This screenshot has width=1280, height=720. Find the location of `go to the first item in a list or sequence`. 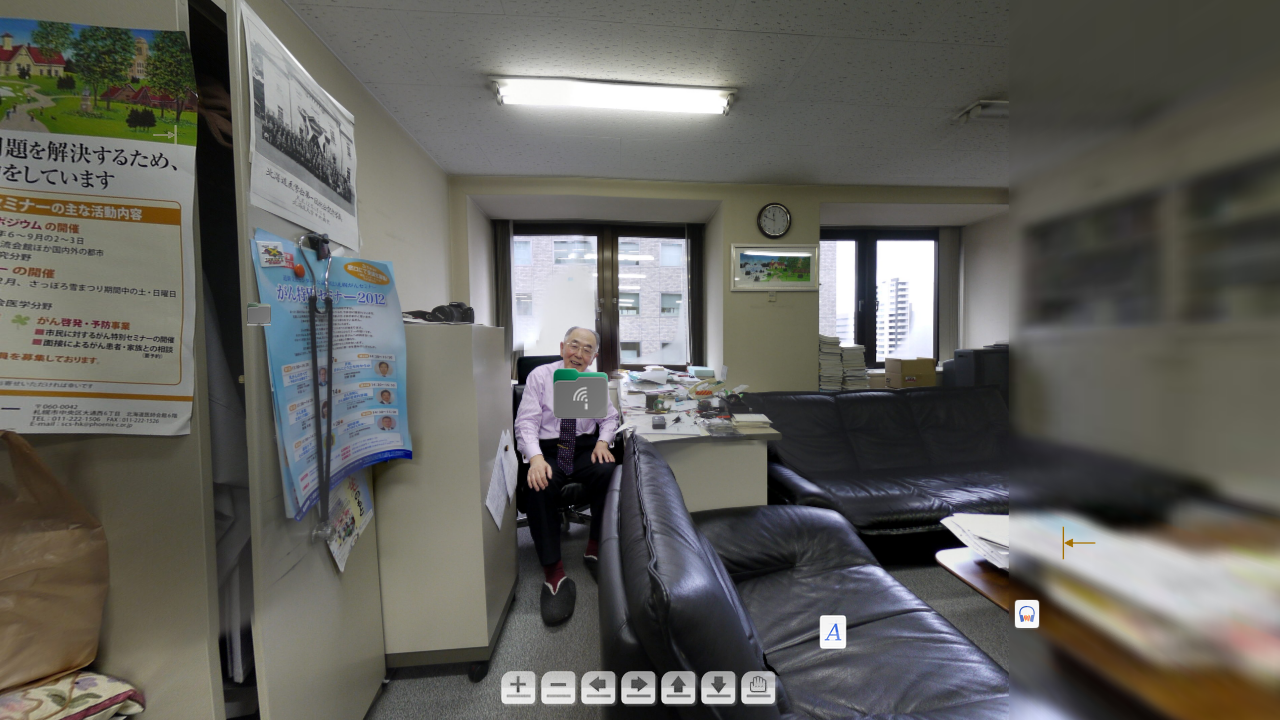

go to the first item in a list or sequence is located at coordinates (1079, 543).